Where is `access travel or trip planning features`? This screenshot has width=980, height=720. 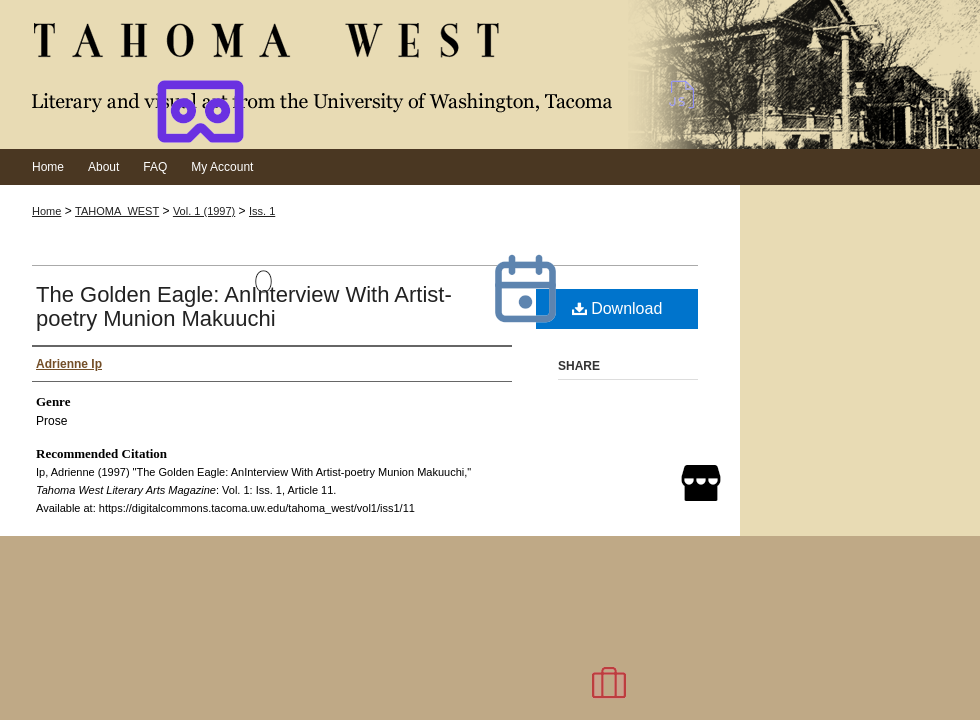 access travel or trip planning features is located at coordinates (609, 684).